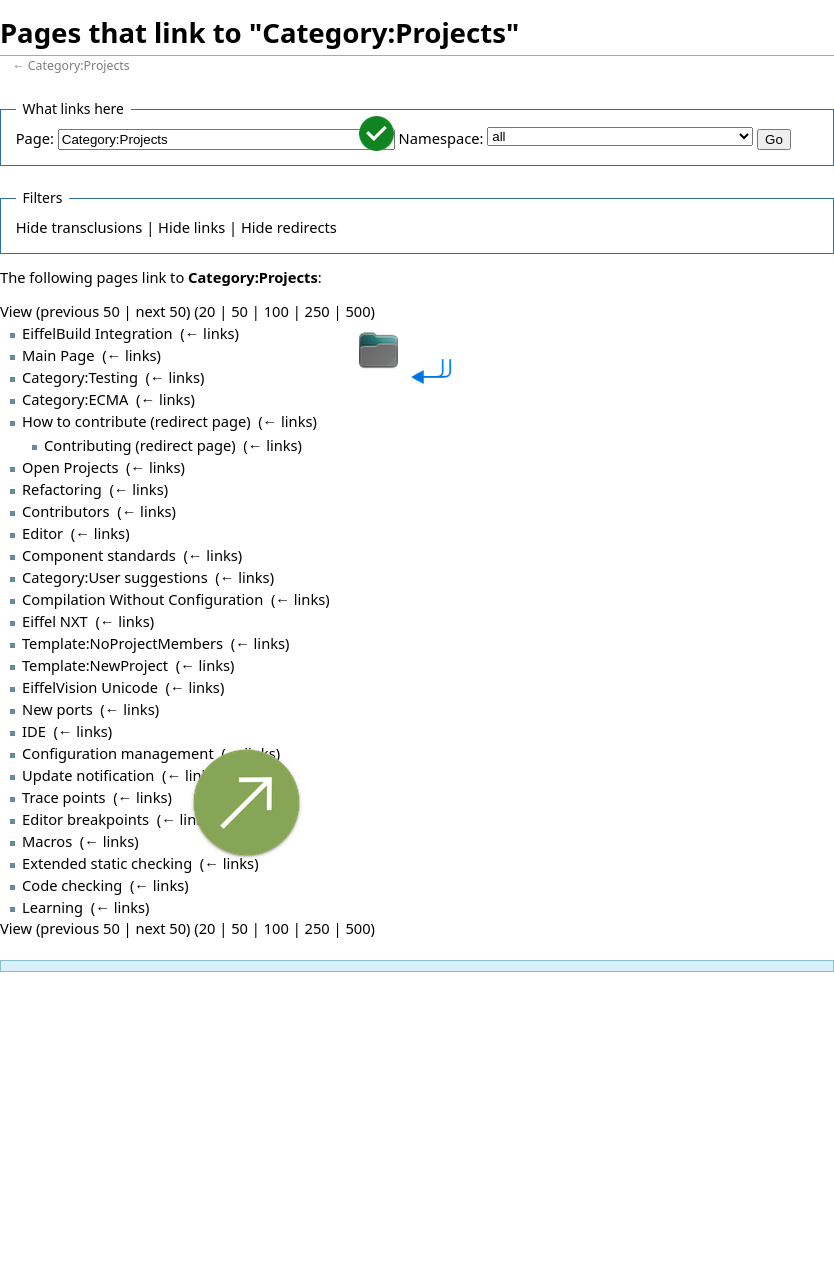  Describe the element at coordinates (376, 133) in the screenshot. I see `confirm or approve an action` at that location.